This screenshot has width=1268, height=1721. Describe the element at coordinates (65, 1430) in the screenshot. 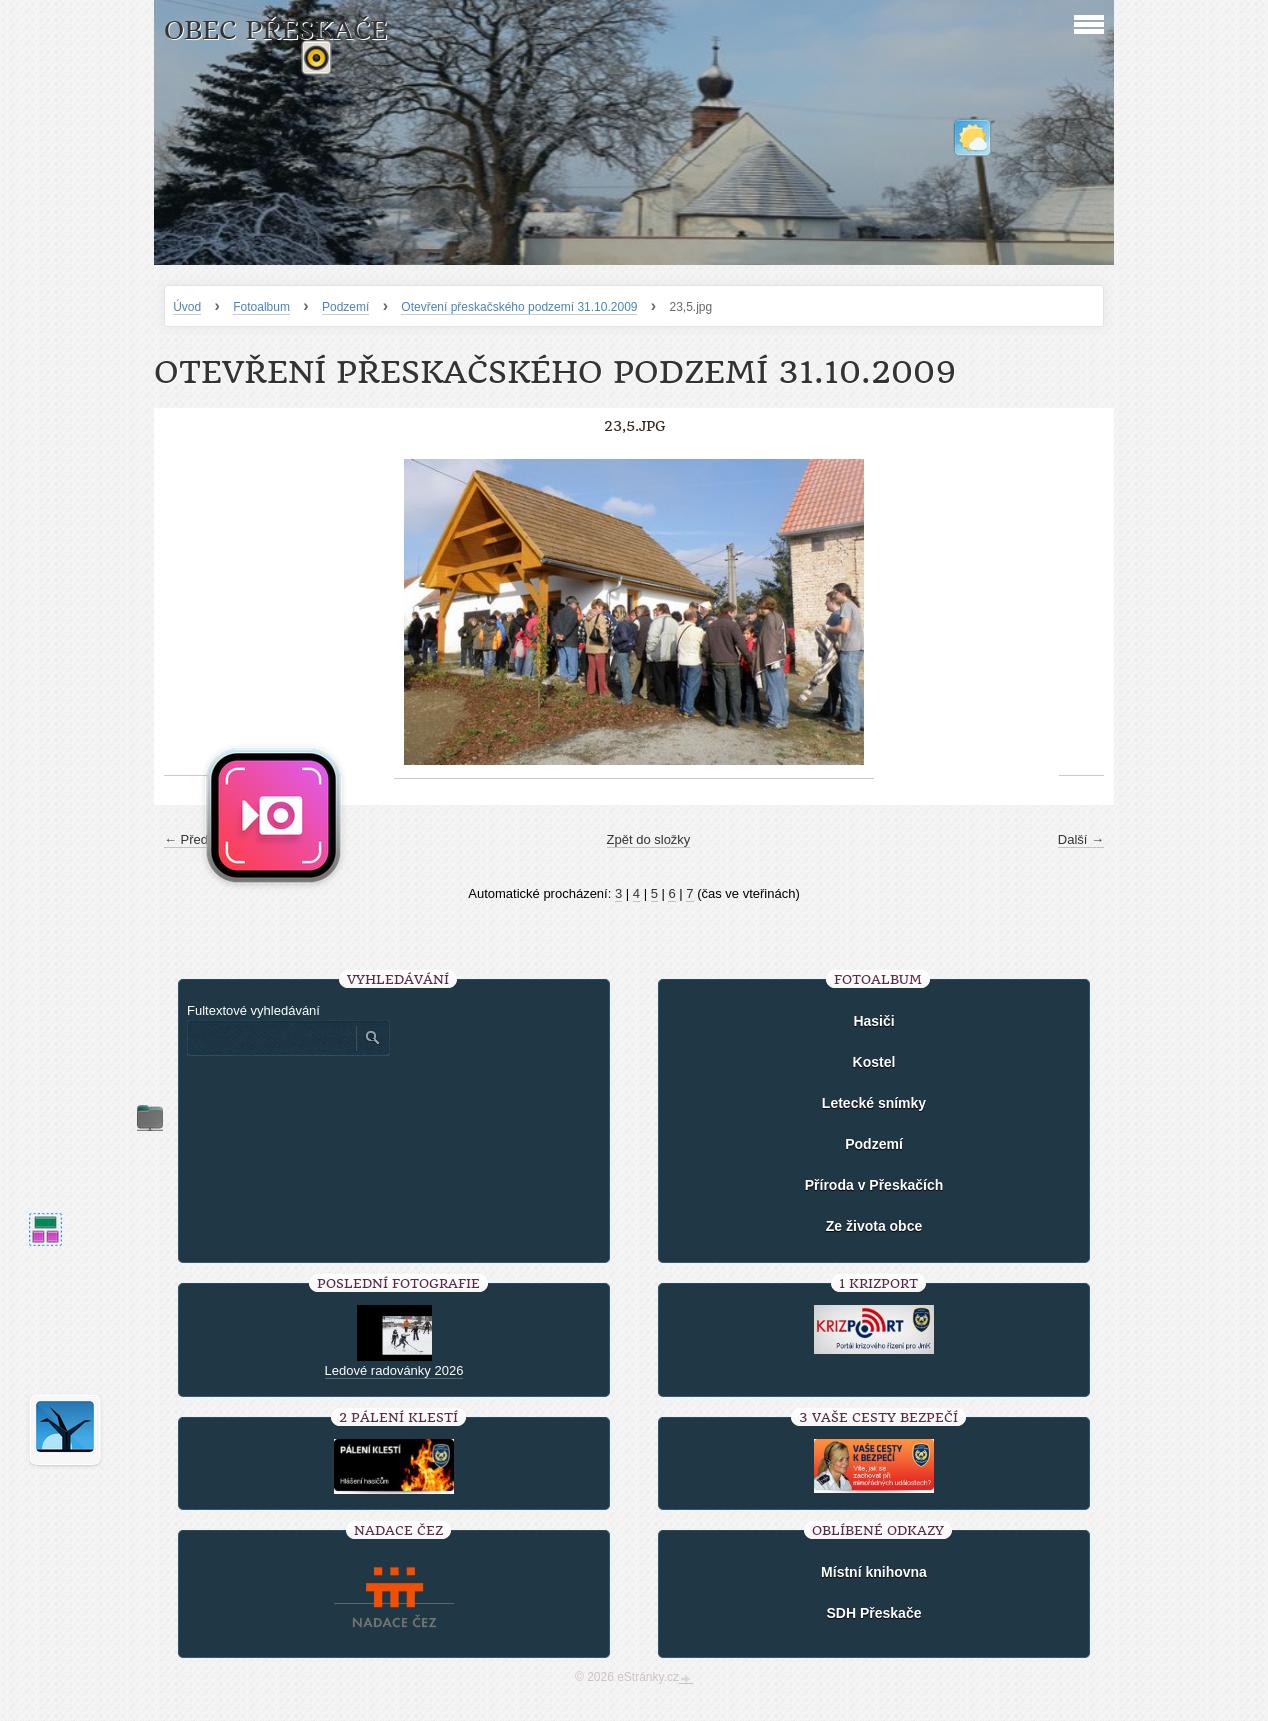

I see `open shotwell photo manager` at that location.